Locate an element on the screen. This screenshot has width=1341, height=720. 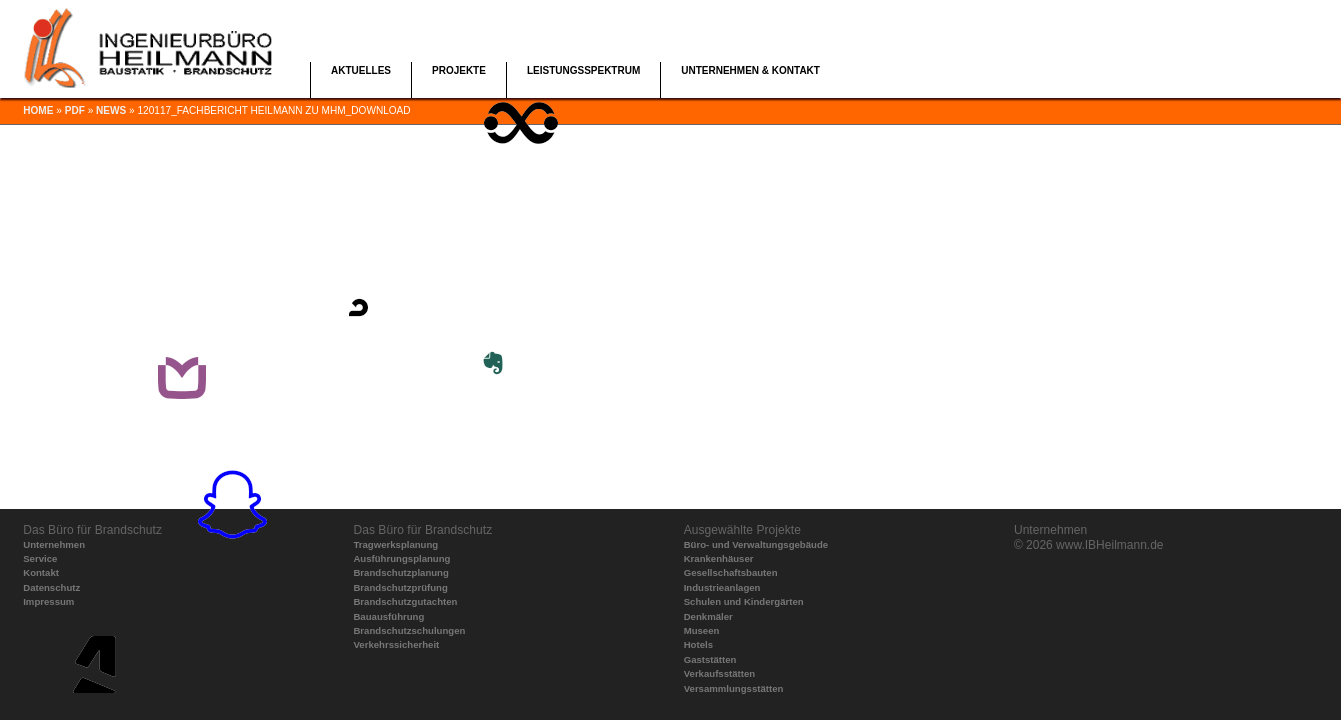
visit gsmarena website for phone specs and reviews is located at coordinates (94, 664).